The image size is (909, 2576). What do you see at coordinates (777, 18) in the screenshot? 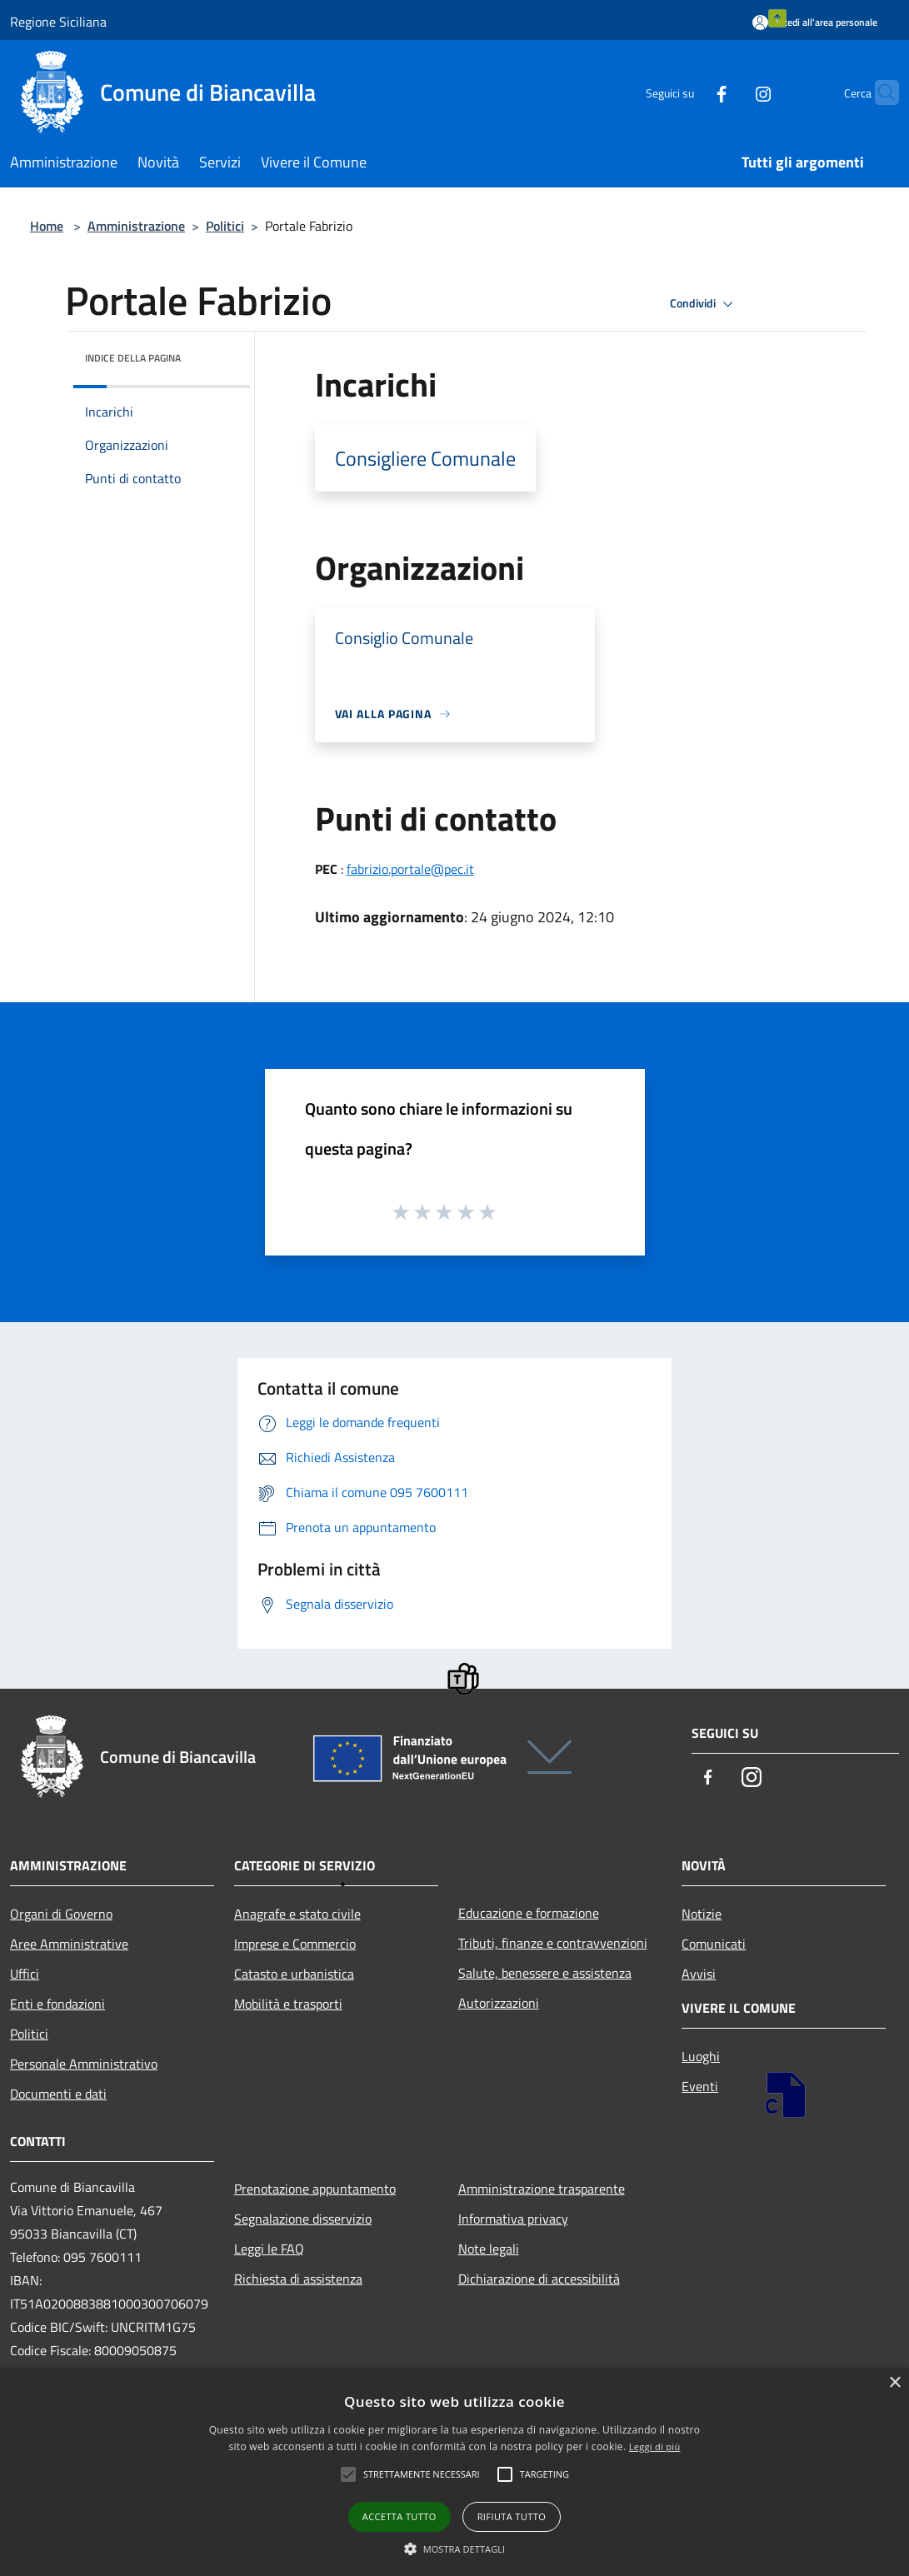
I see `upload a file or content` at bounding box center [777, 18].